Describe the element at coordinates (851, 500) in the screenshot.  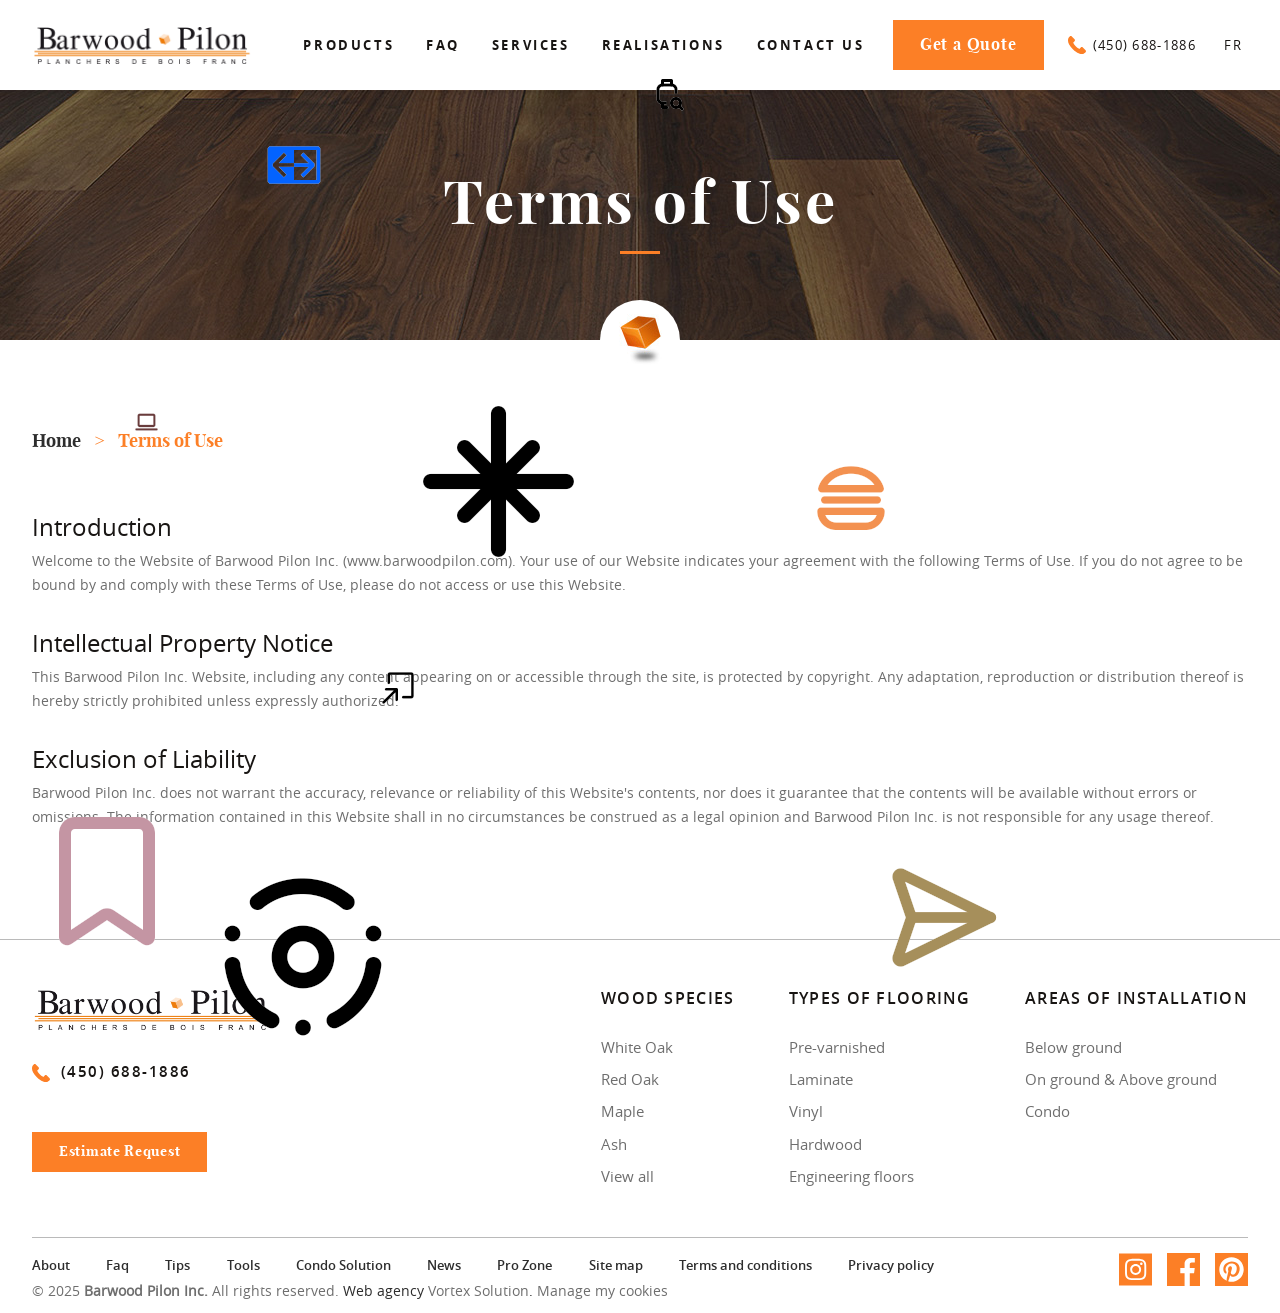
I see `open navigation menu` at that location.